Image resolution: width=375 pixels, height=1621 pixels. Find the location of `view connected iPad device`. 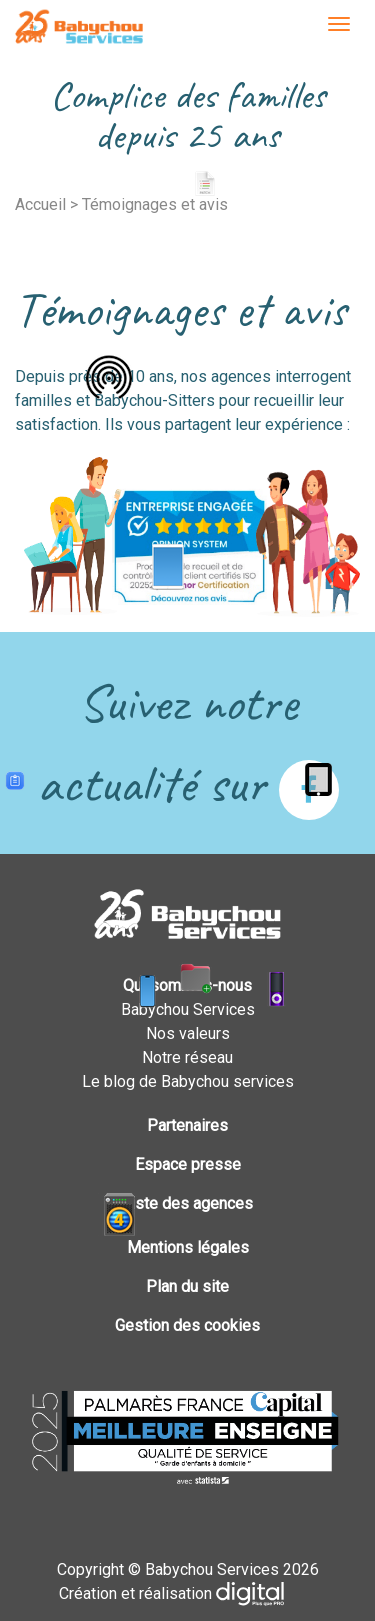

view connected iPad device is located at coordinates (318, 779).